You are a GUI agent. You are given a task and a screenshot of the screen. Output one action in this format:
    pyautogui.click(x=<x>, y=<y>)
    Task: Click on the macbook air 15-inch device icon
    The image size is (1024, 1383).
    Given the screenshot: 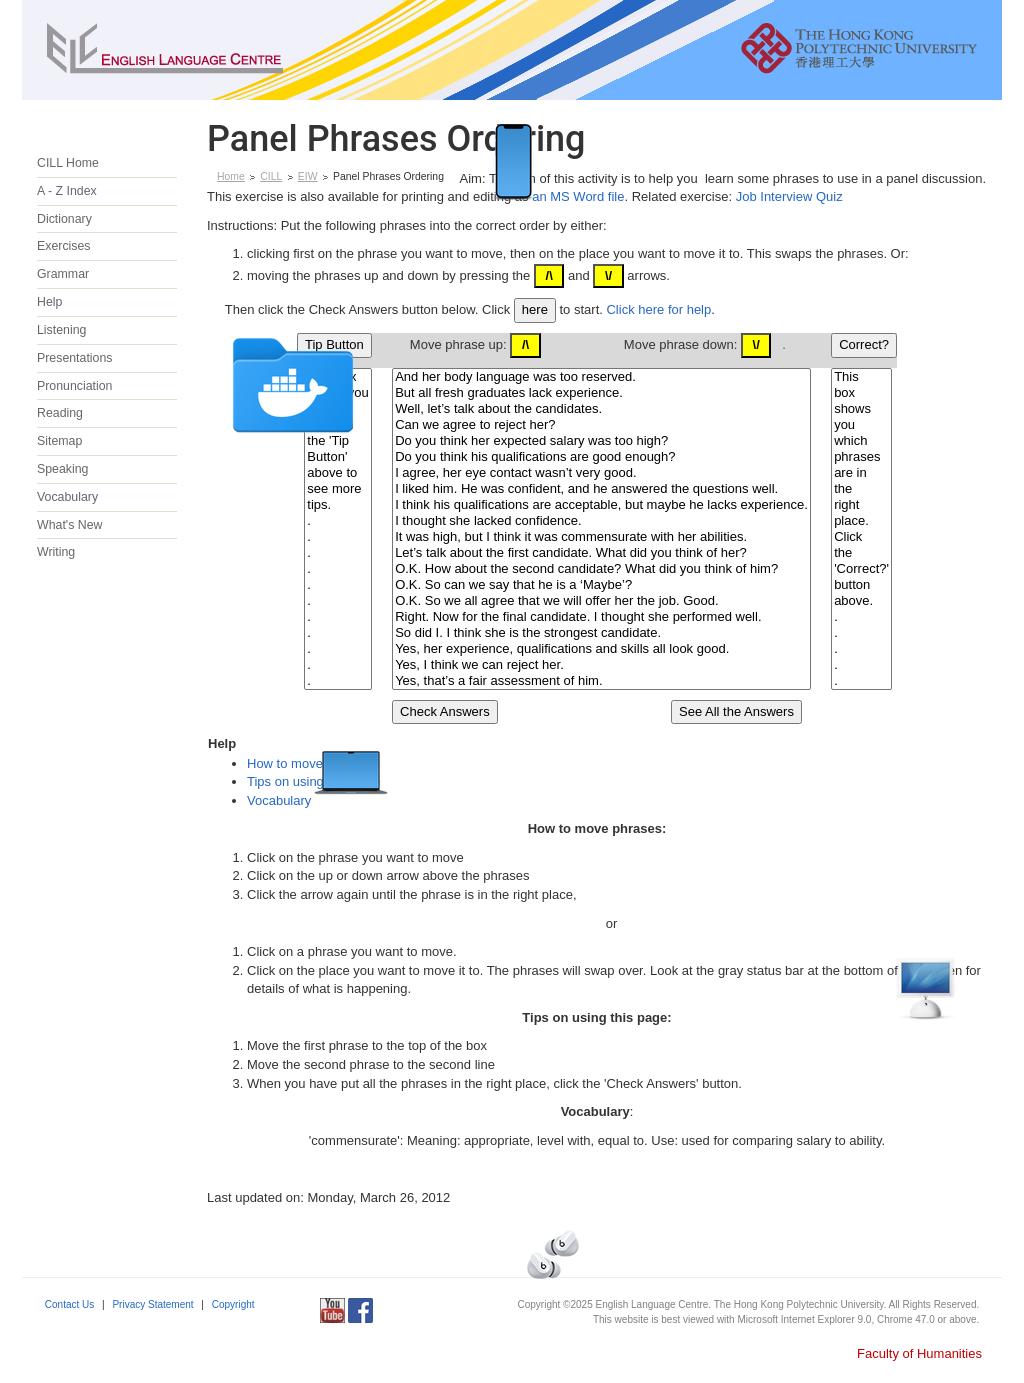 What is the action you would take?
    pyautogui.click(x=351, y=769)
    